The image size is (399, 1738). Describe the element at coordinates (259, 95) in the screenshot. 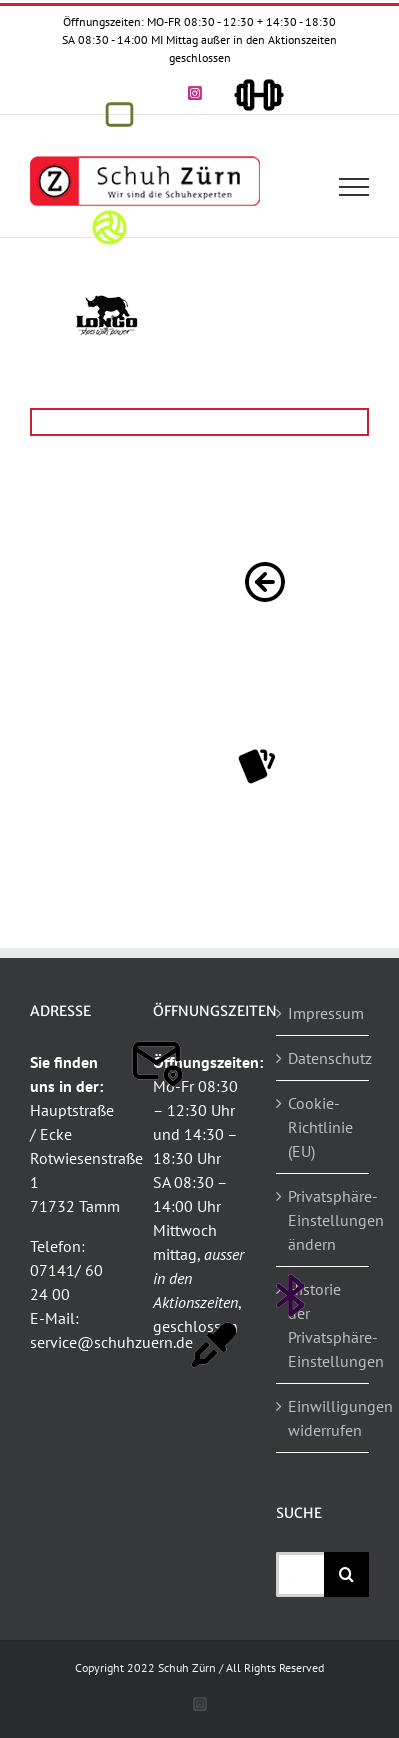

I see `access workout or fitness features` at that location.